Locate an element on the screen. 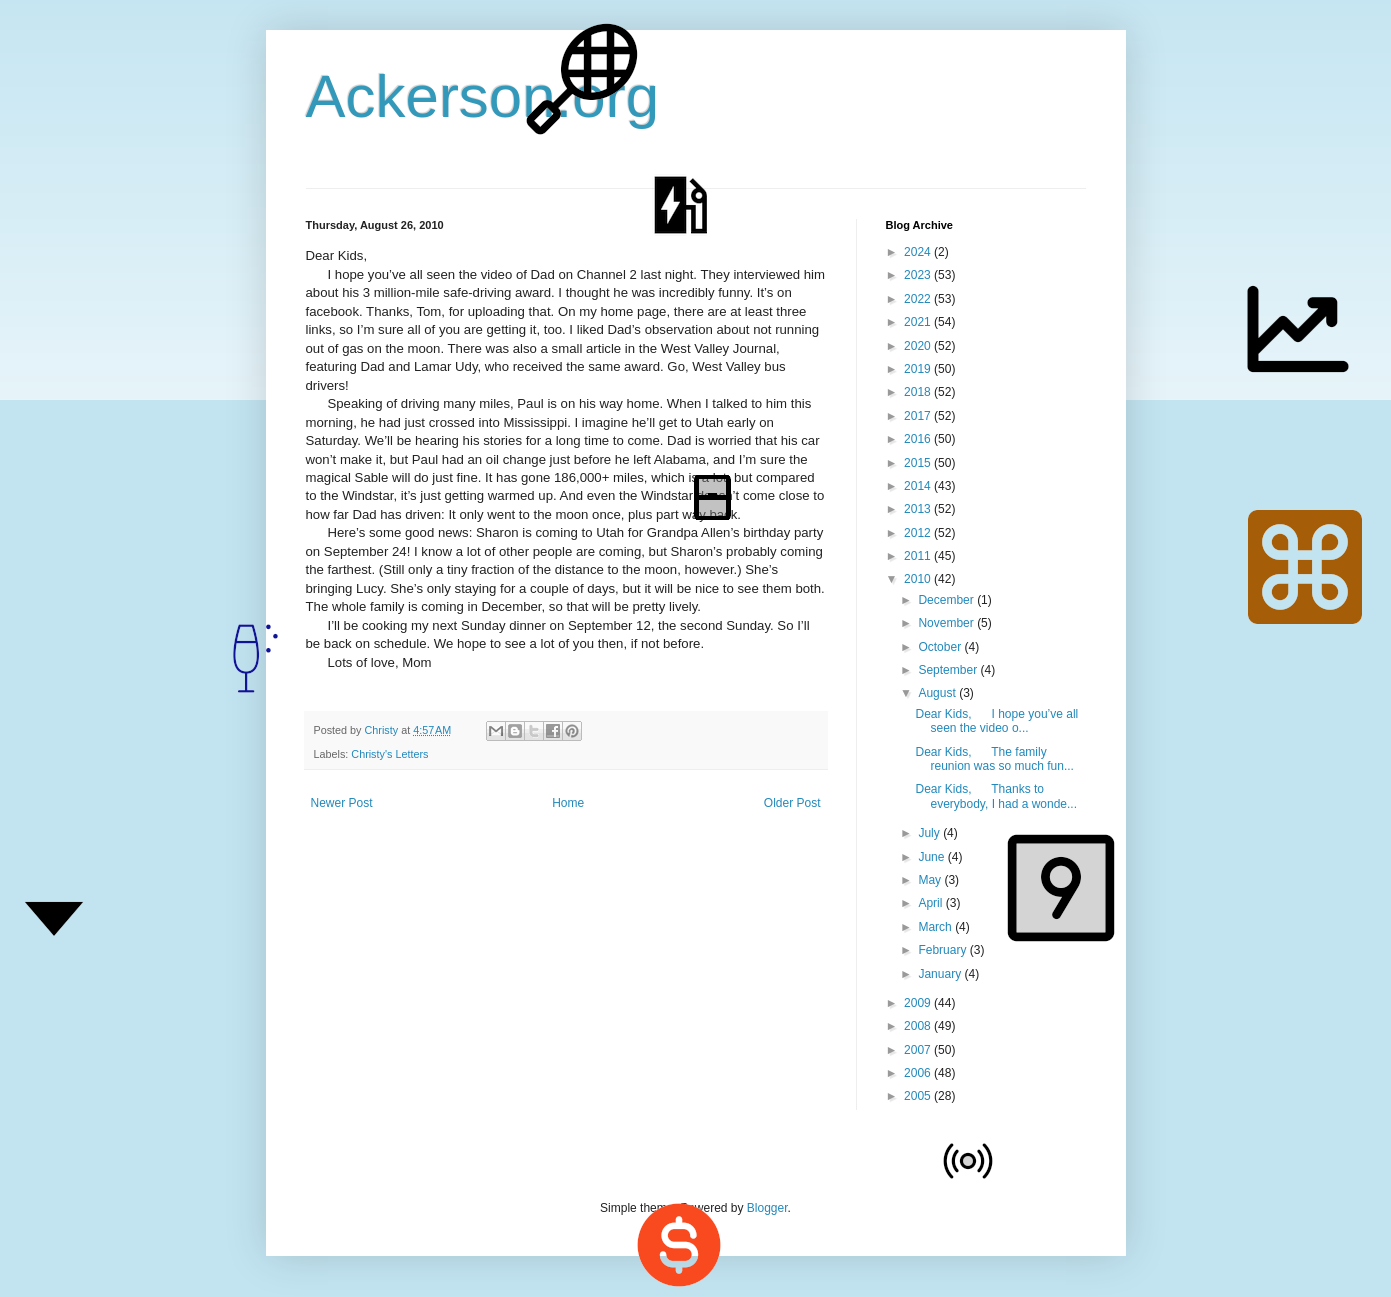 This screenshot has width=1391, height=1297. view window sensor status is located at coordinates (712, 497).